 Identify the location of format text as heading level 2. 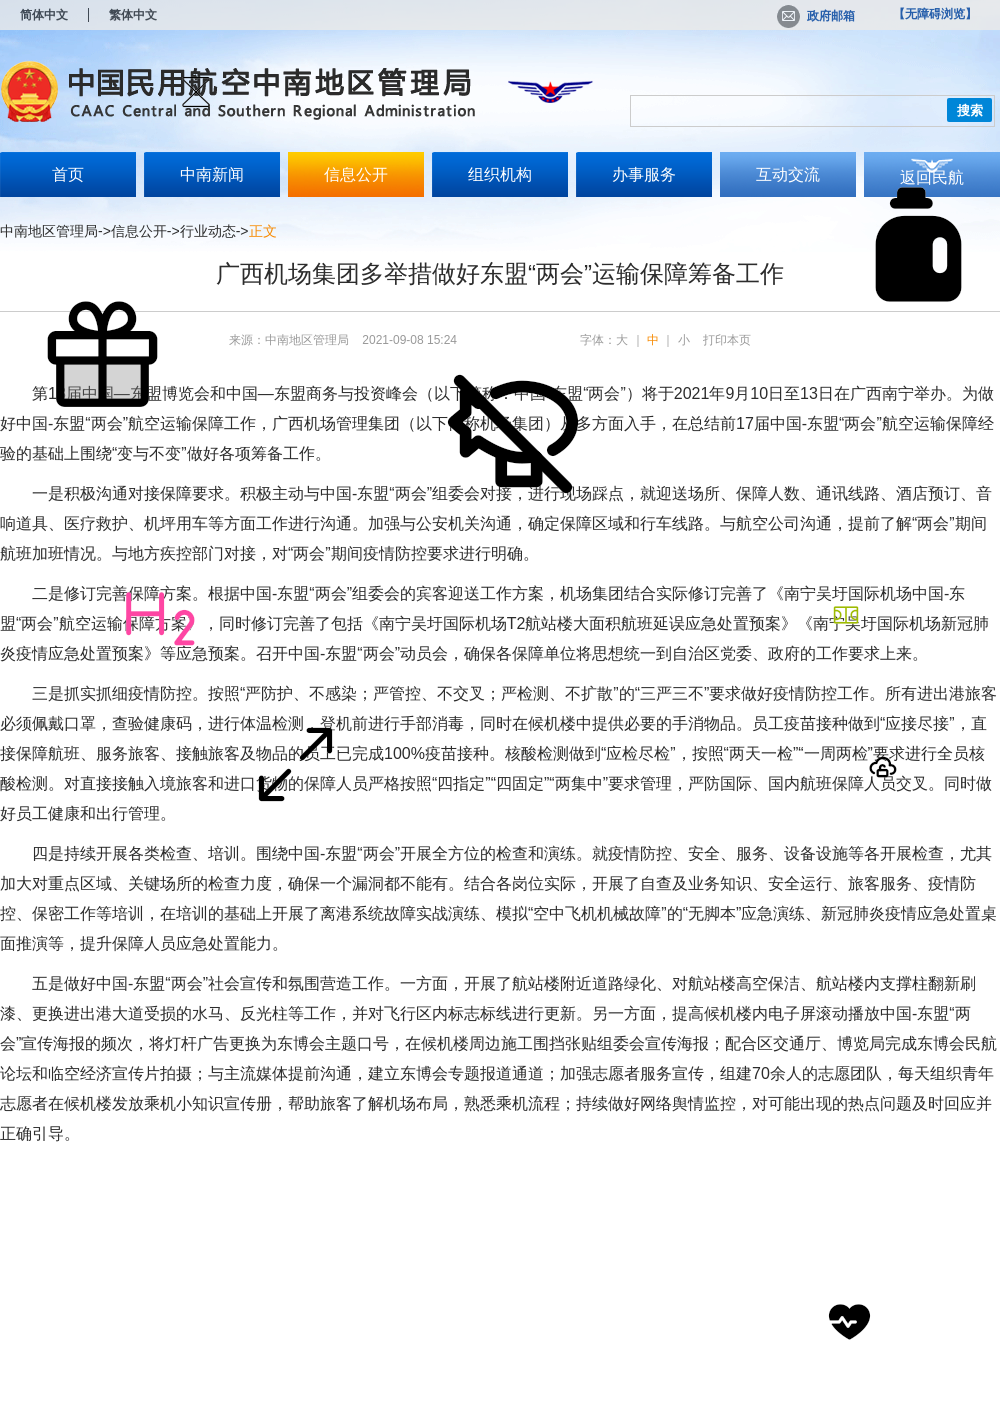
(156, 617).